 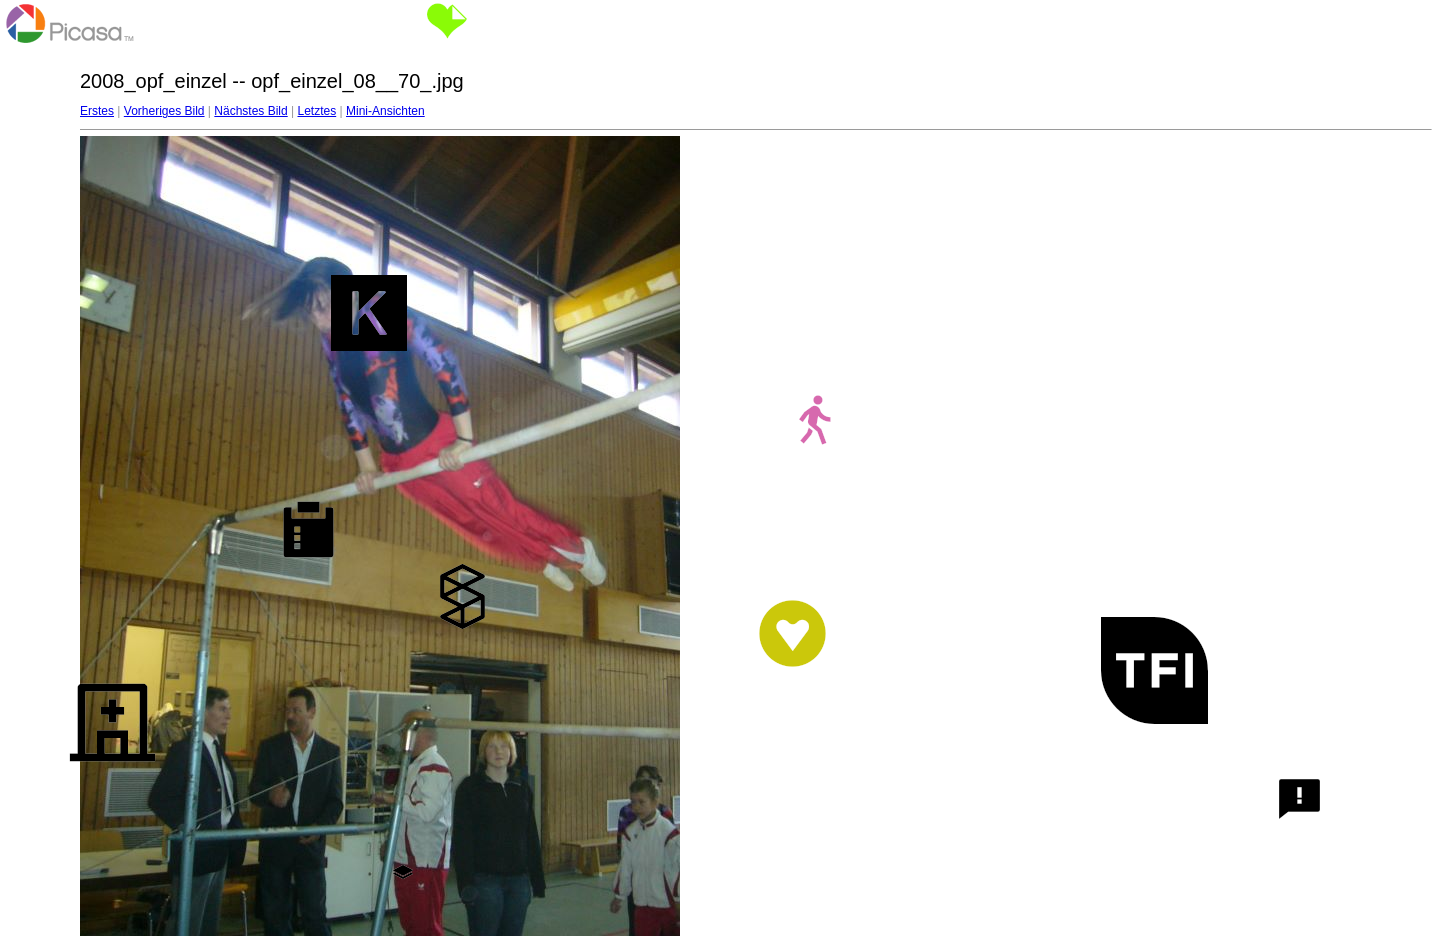 What do you see at coordinates (1154, 670) in the screenshot?
I see `open transport for ireland app or website` at bounding box center [1154, 670].